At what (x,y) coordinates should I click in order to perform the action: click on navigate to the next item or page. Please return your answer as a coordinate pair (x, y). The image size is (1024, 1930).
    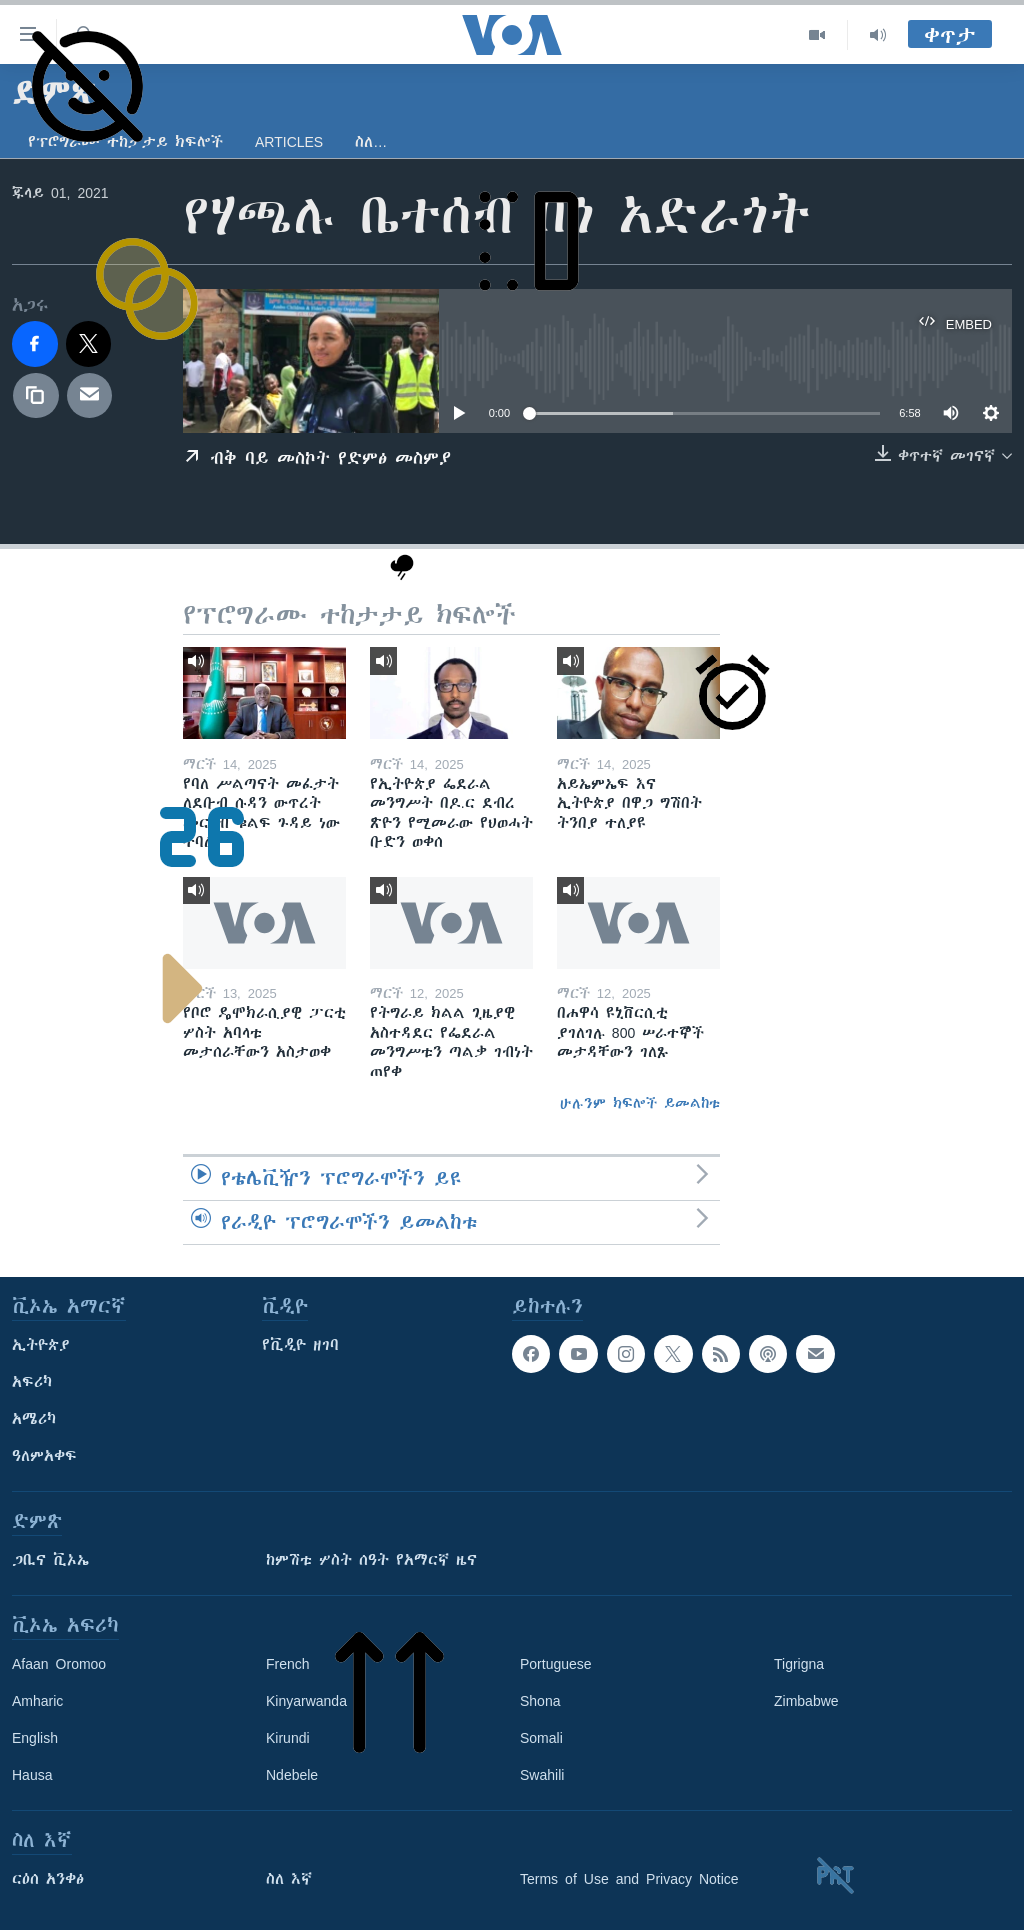
    Looking at the image, I should click on (177, 988).